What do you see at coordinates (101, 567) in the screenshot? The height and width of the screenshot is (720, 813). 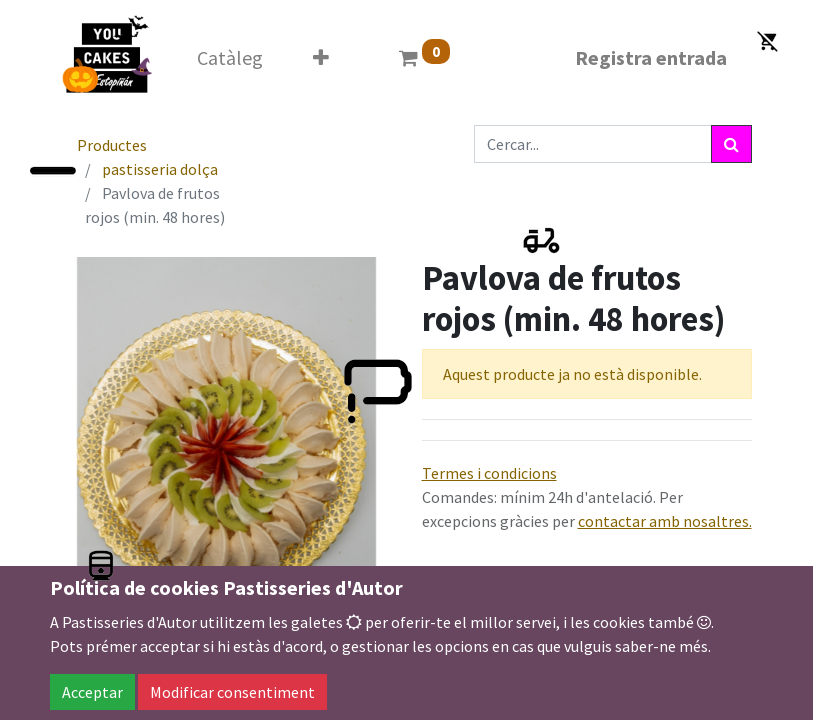 I see `get railway or train directions` at bounding box center [101, 567].